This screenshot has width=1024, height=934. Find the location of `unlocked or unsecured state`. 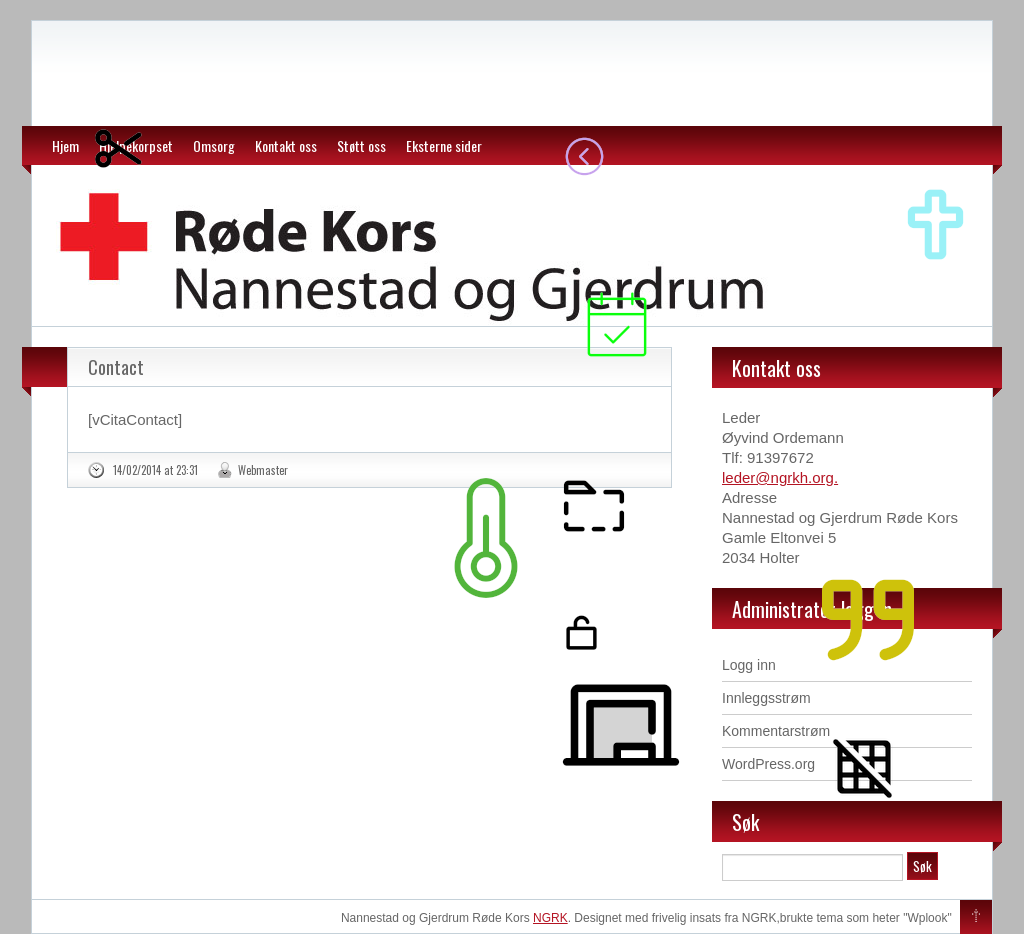

unlocked or unsecured state is located at coordinates (581, 634).